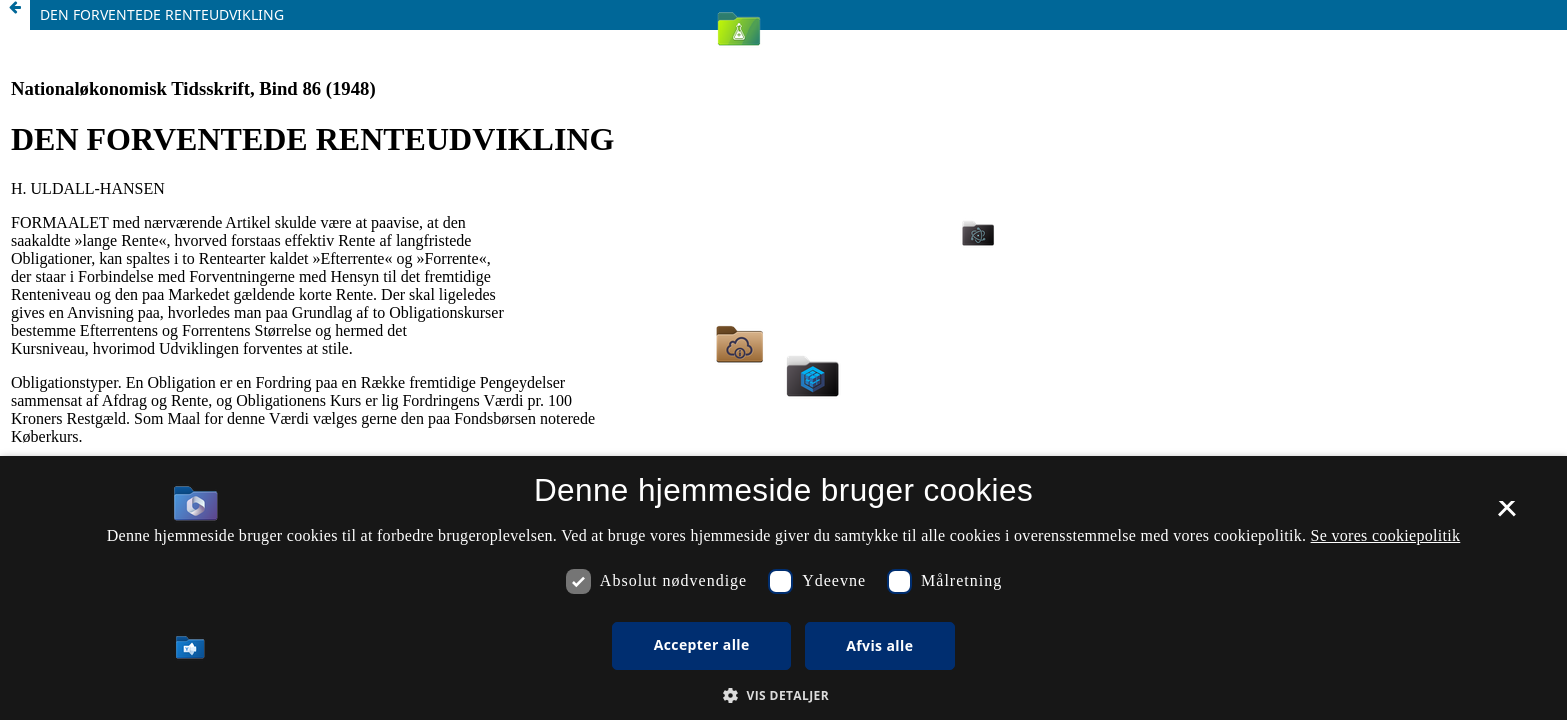  What do you see at coordinates (978, 234) in the screenshot?
I see `open folder containing electron app files` at bounding box center [978, 234].